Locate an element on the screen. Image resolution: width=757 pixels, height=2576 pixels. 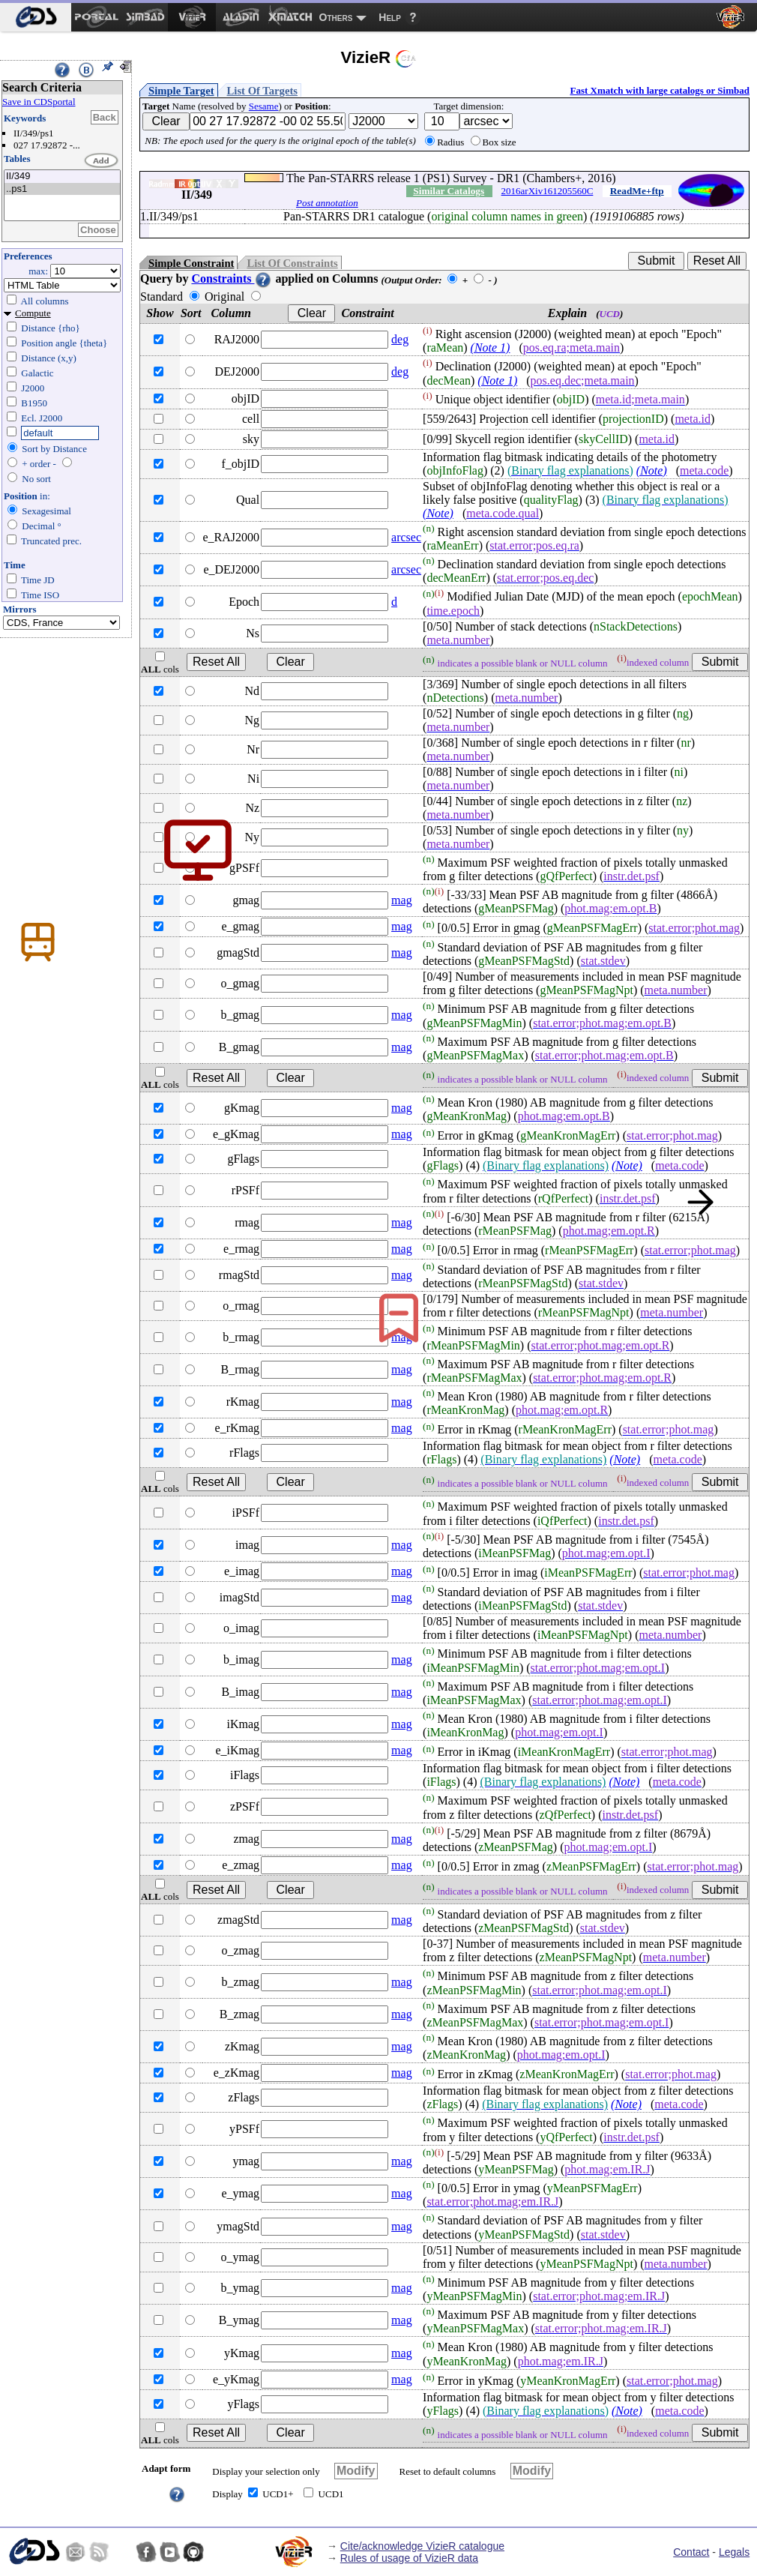
navigate to the next item or screen is located at coordinates (700, 1202).